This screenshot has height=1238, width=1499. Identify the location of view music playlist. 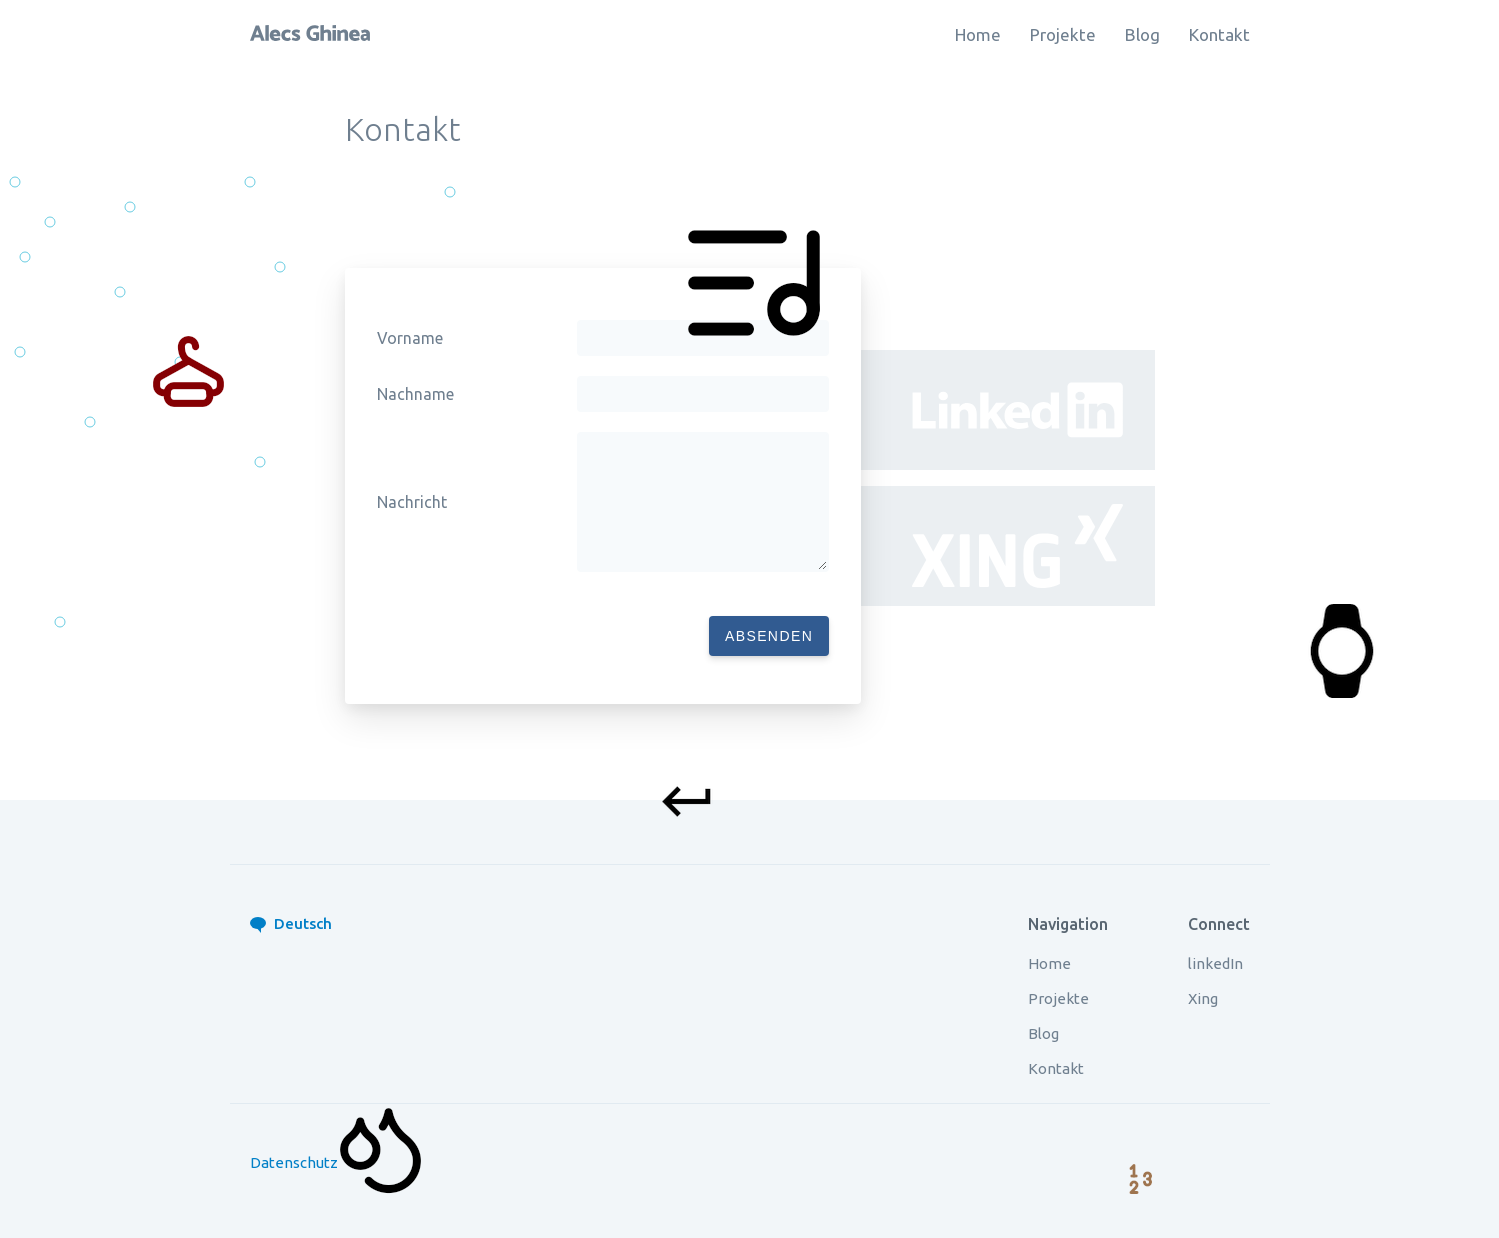
(754, 283).